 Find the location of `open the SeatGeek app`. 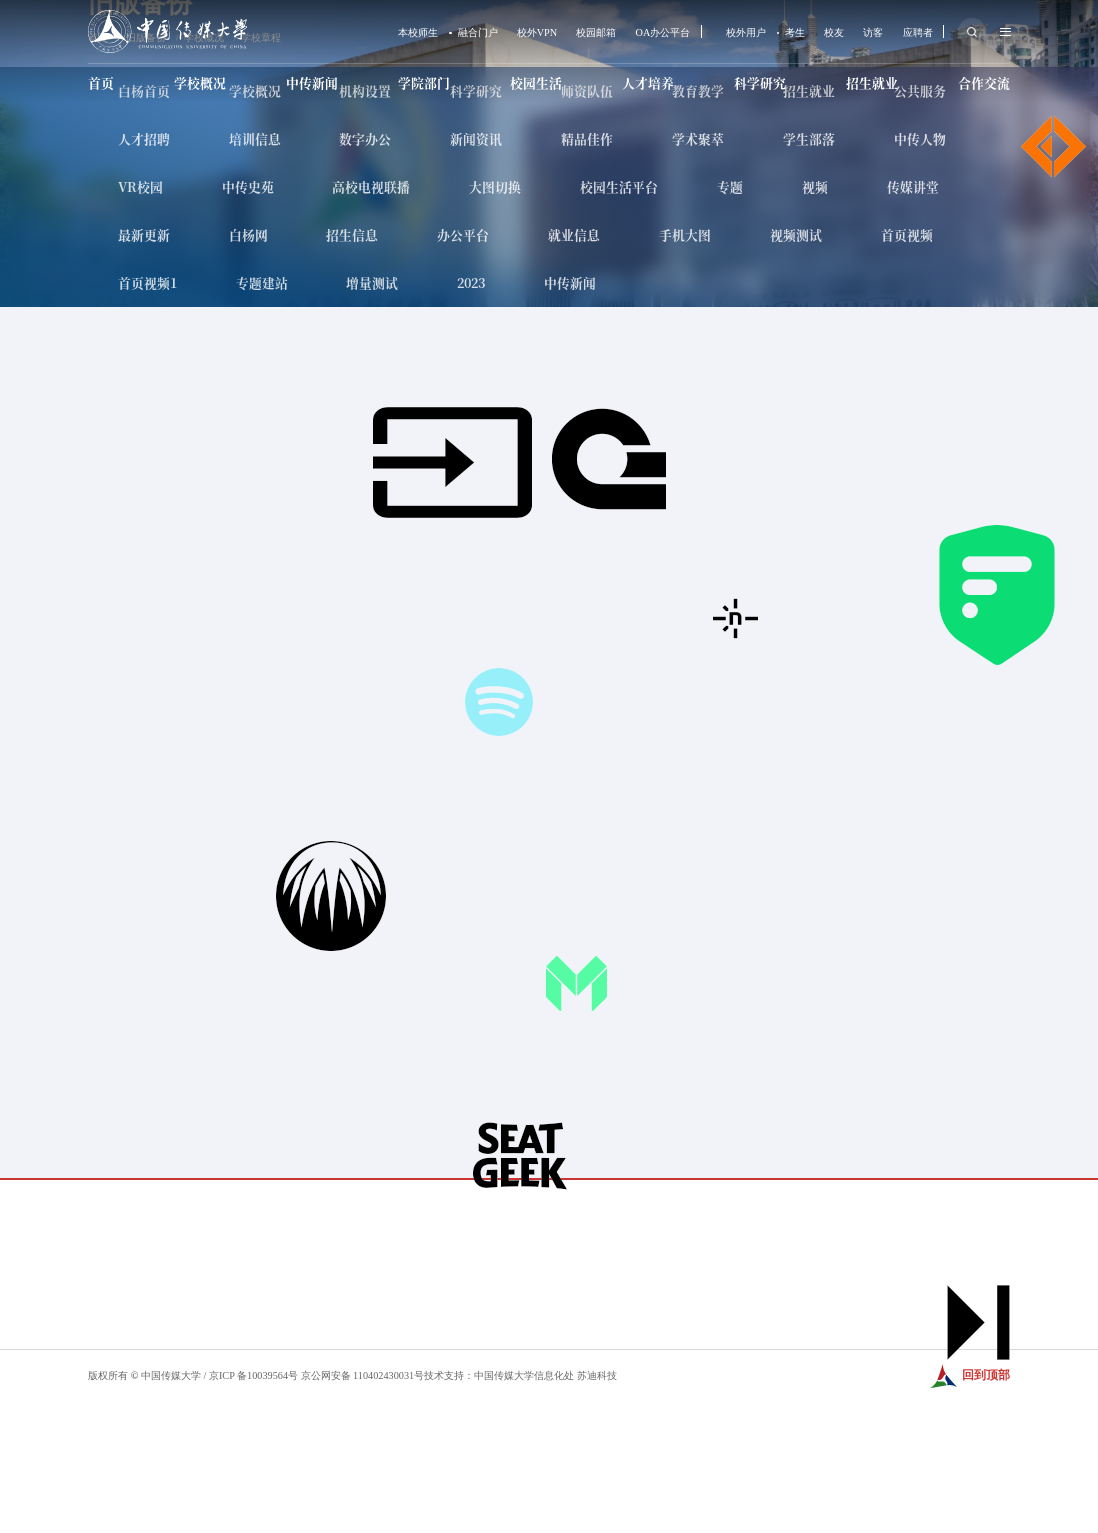

open the SeatGeek app is located at coordinates (520, 1156).